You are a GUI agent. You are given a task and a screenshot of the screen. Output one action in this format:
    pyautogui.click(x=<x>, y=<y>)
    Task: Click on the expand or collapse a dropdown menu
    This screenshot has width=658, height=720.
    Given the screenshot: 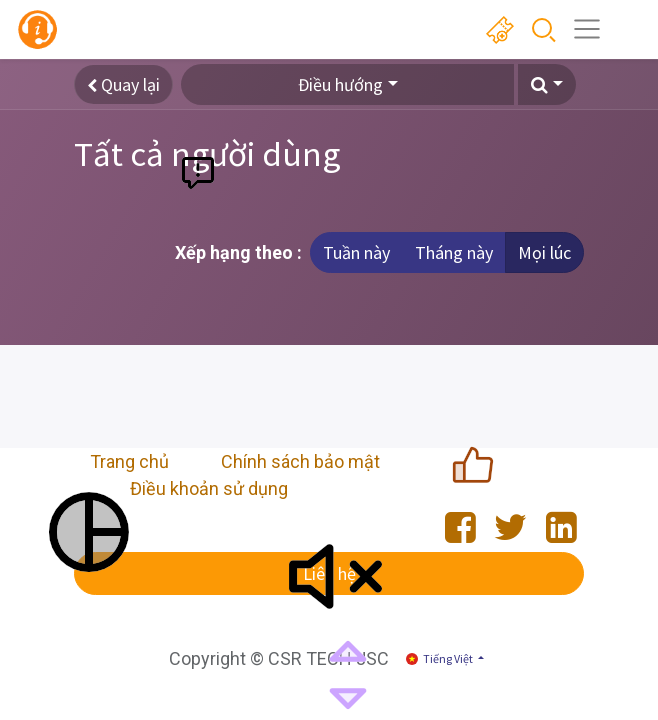 What is the action you would take?
    pyautogui.click(x=348, y=675)
    